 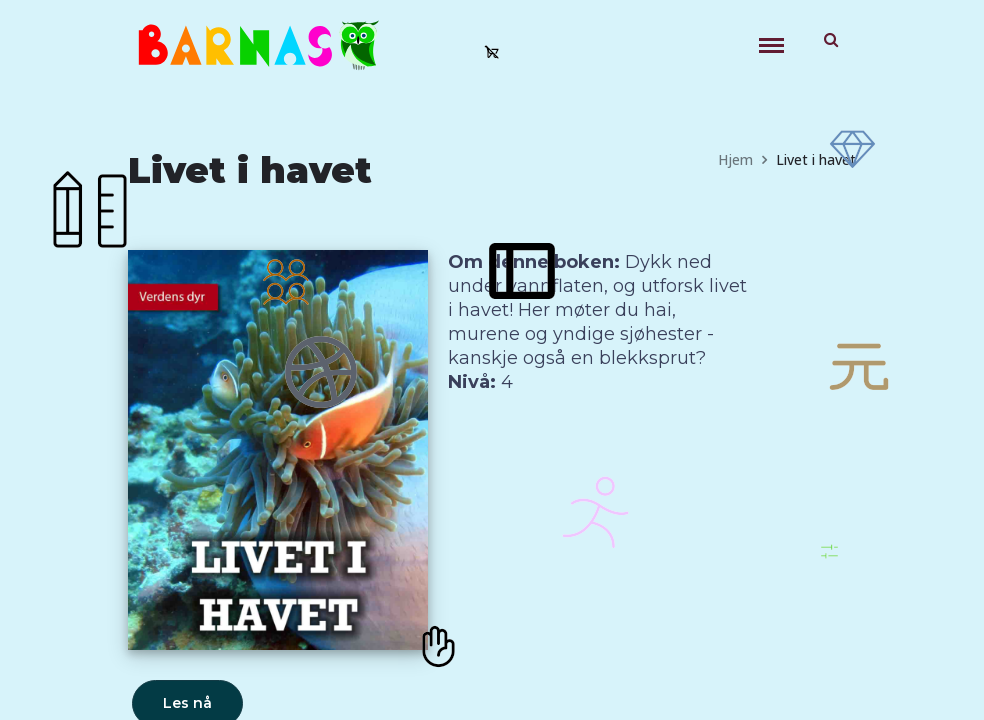 What do you see at coordinates (852, 148) in the screenshot?
I see `open Sketch design application` at bounding box center [852, 148].